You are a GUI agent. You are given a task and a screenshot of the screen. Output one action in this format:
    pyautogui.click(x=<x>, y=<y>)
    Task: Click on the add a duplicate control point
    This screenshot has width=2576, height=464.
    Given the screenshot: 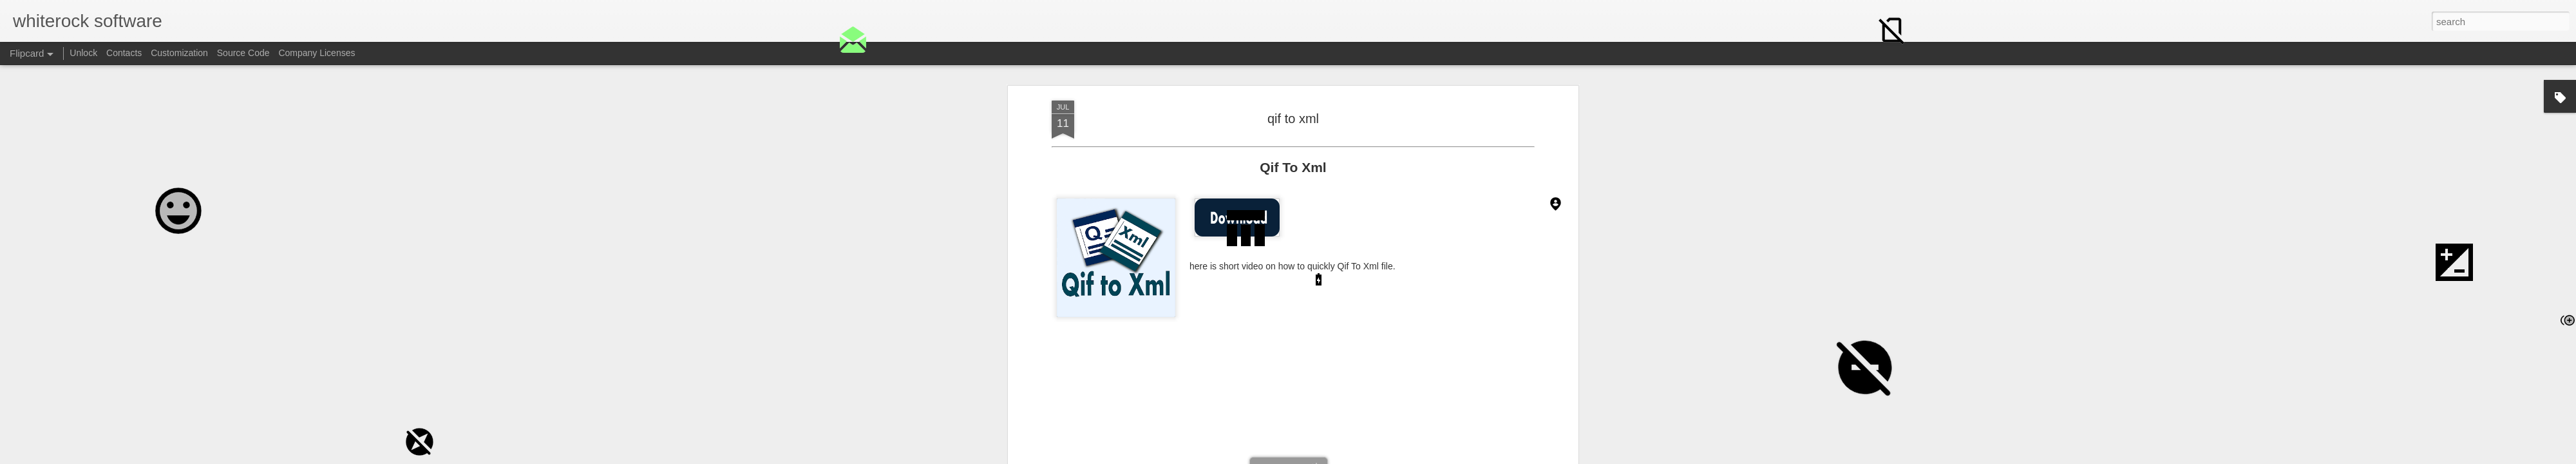 What is the action you would take?
    pyautogui.click(x=2568, y=320)
    